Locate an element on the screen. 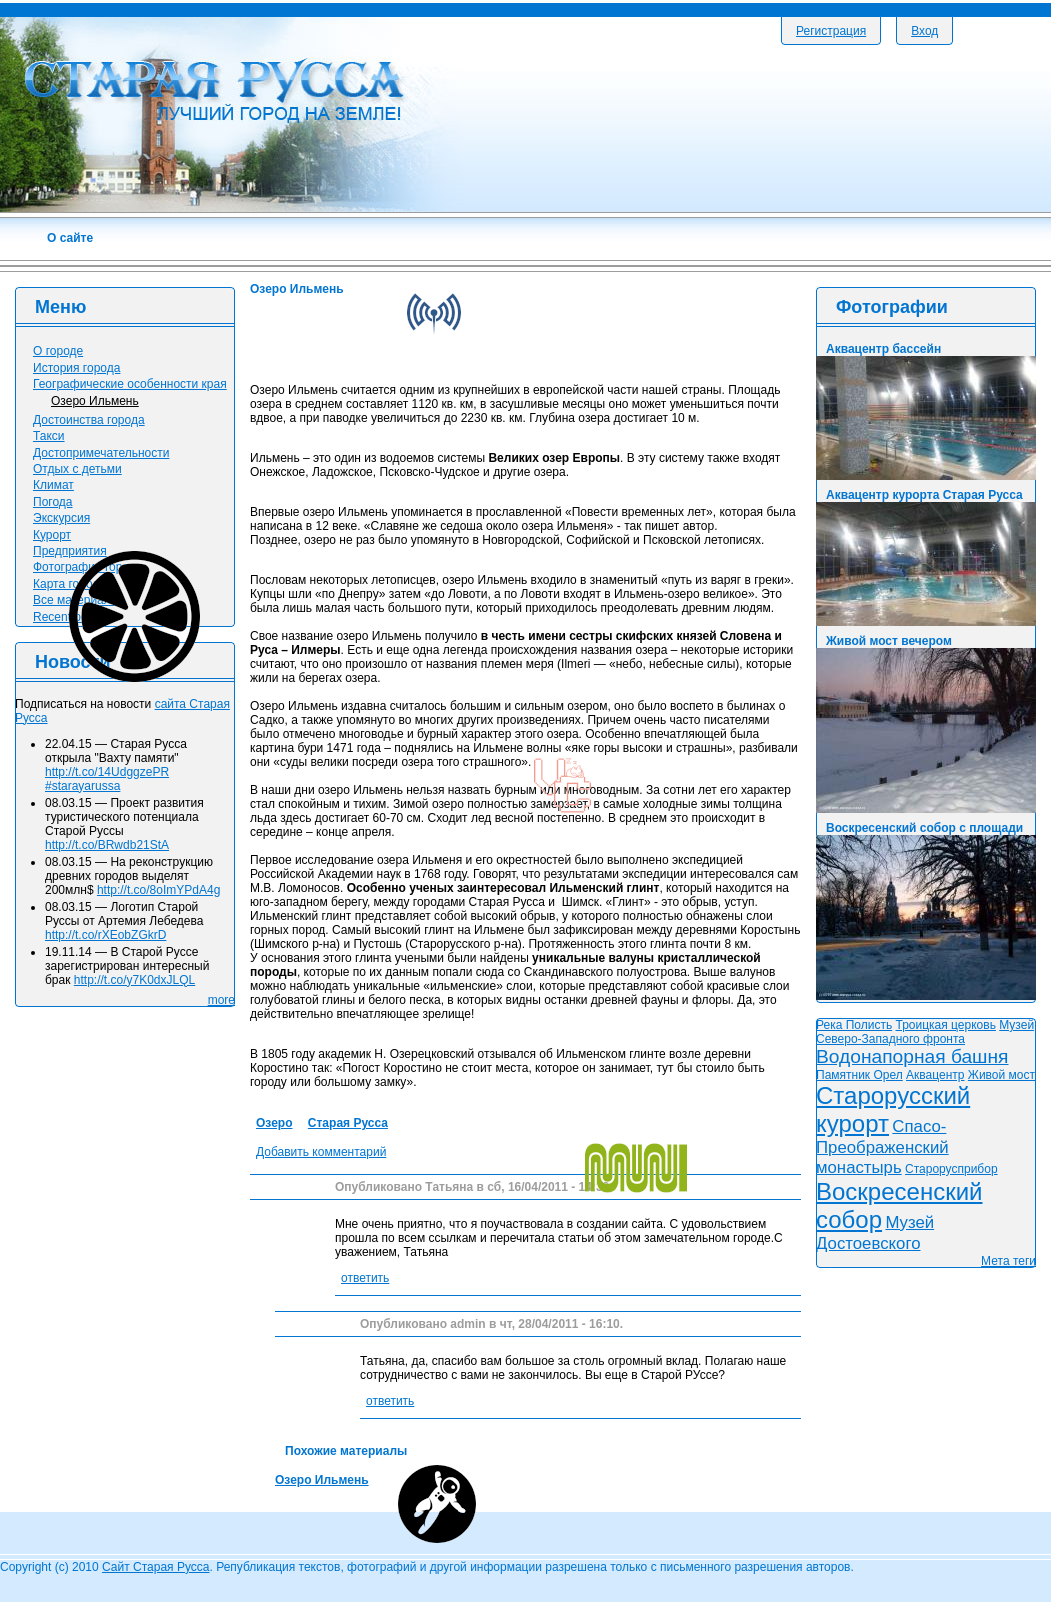 This screenshot has height=1602, width=1051. eclipse mosquitto MQTT broker logo is located at coordinates (434, 314).